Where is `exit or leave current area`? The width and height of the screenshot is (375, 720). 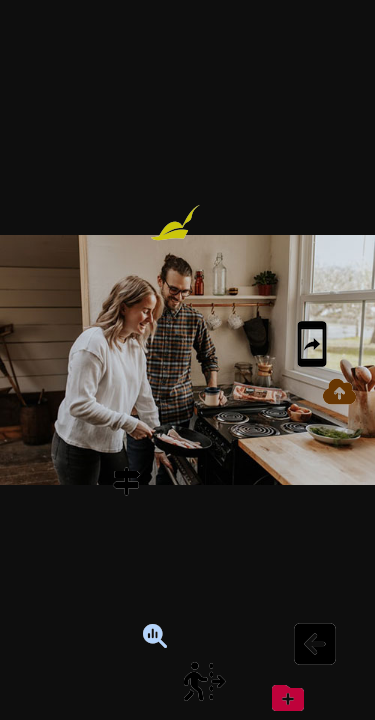 exit or leave current area is located at coordinates (205, 681).